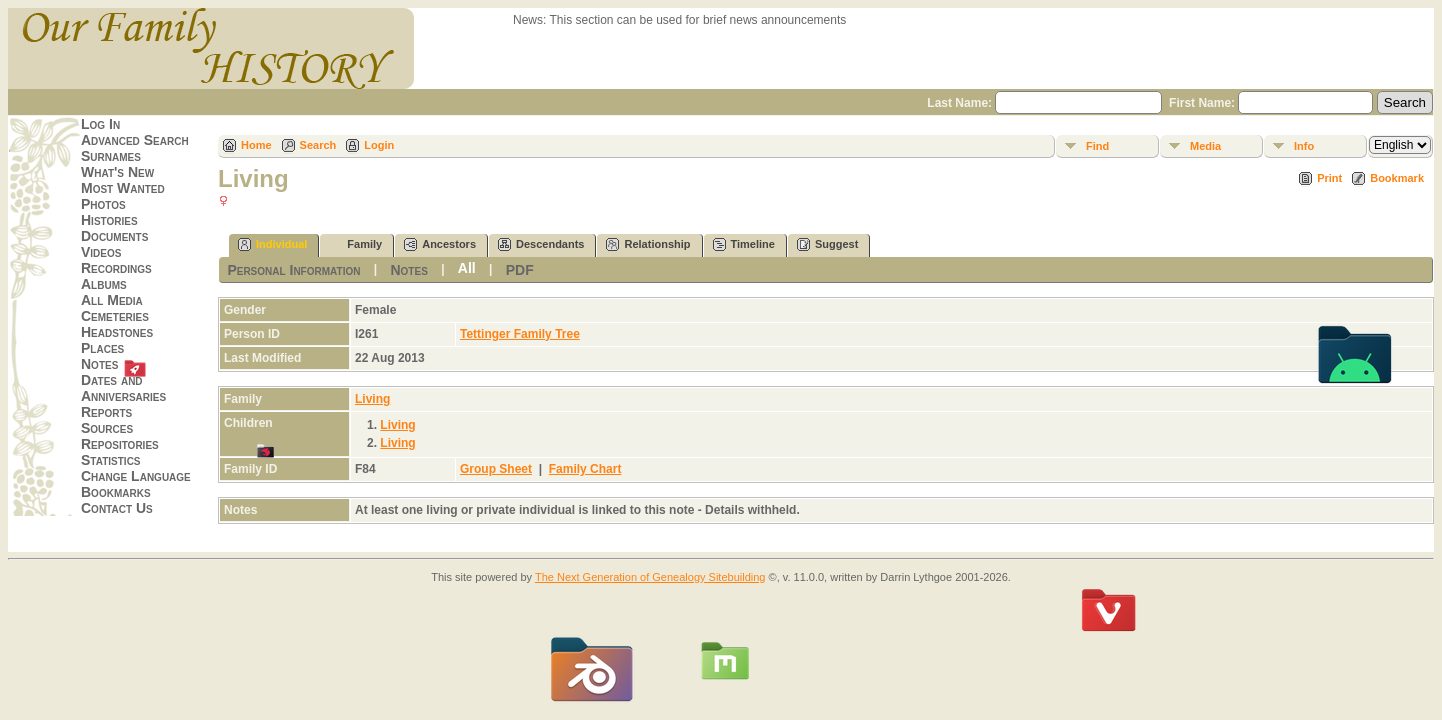 The width and height of the screenshot is (1442, 720). Describe the element at coordinates (265, 451) in the screenshot. I see `open NestJS project folder` at that location.